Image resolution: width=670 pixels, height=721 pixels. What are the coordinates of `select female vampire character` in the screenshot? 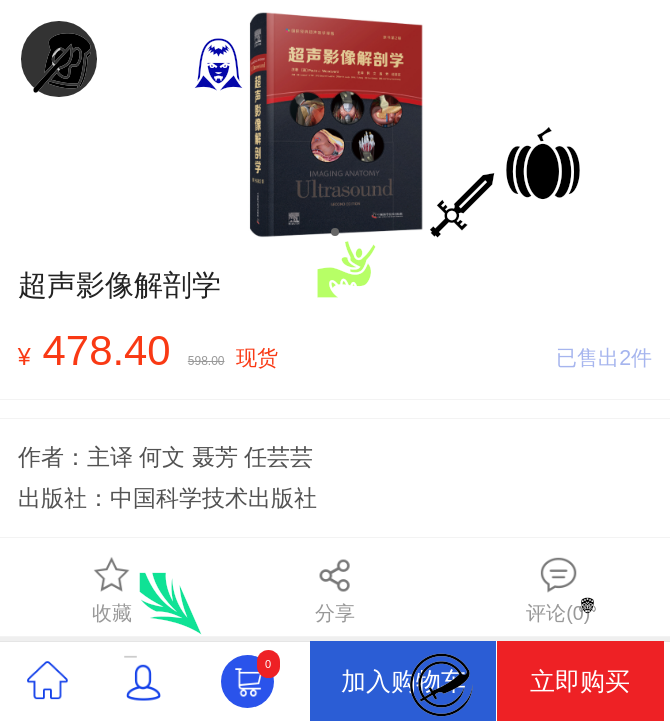 It's located at (218, 64).